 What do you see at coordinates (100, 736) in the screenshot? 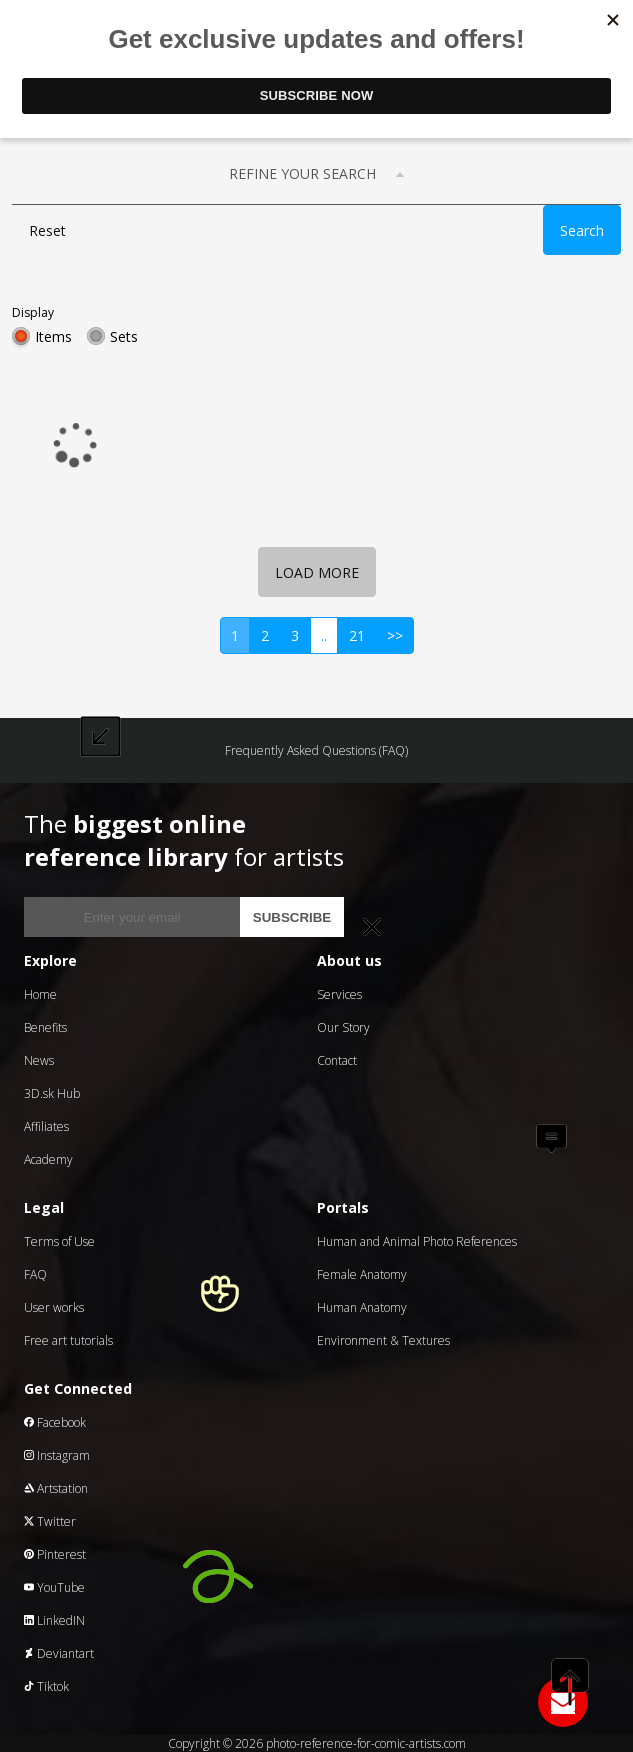
I see `move content to bottom-left corner` at bounding box center [100, 736].